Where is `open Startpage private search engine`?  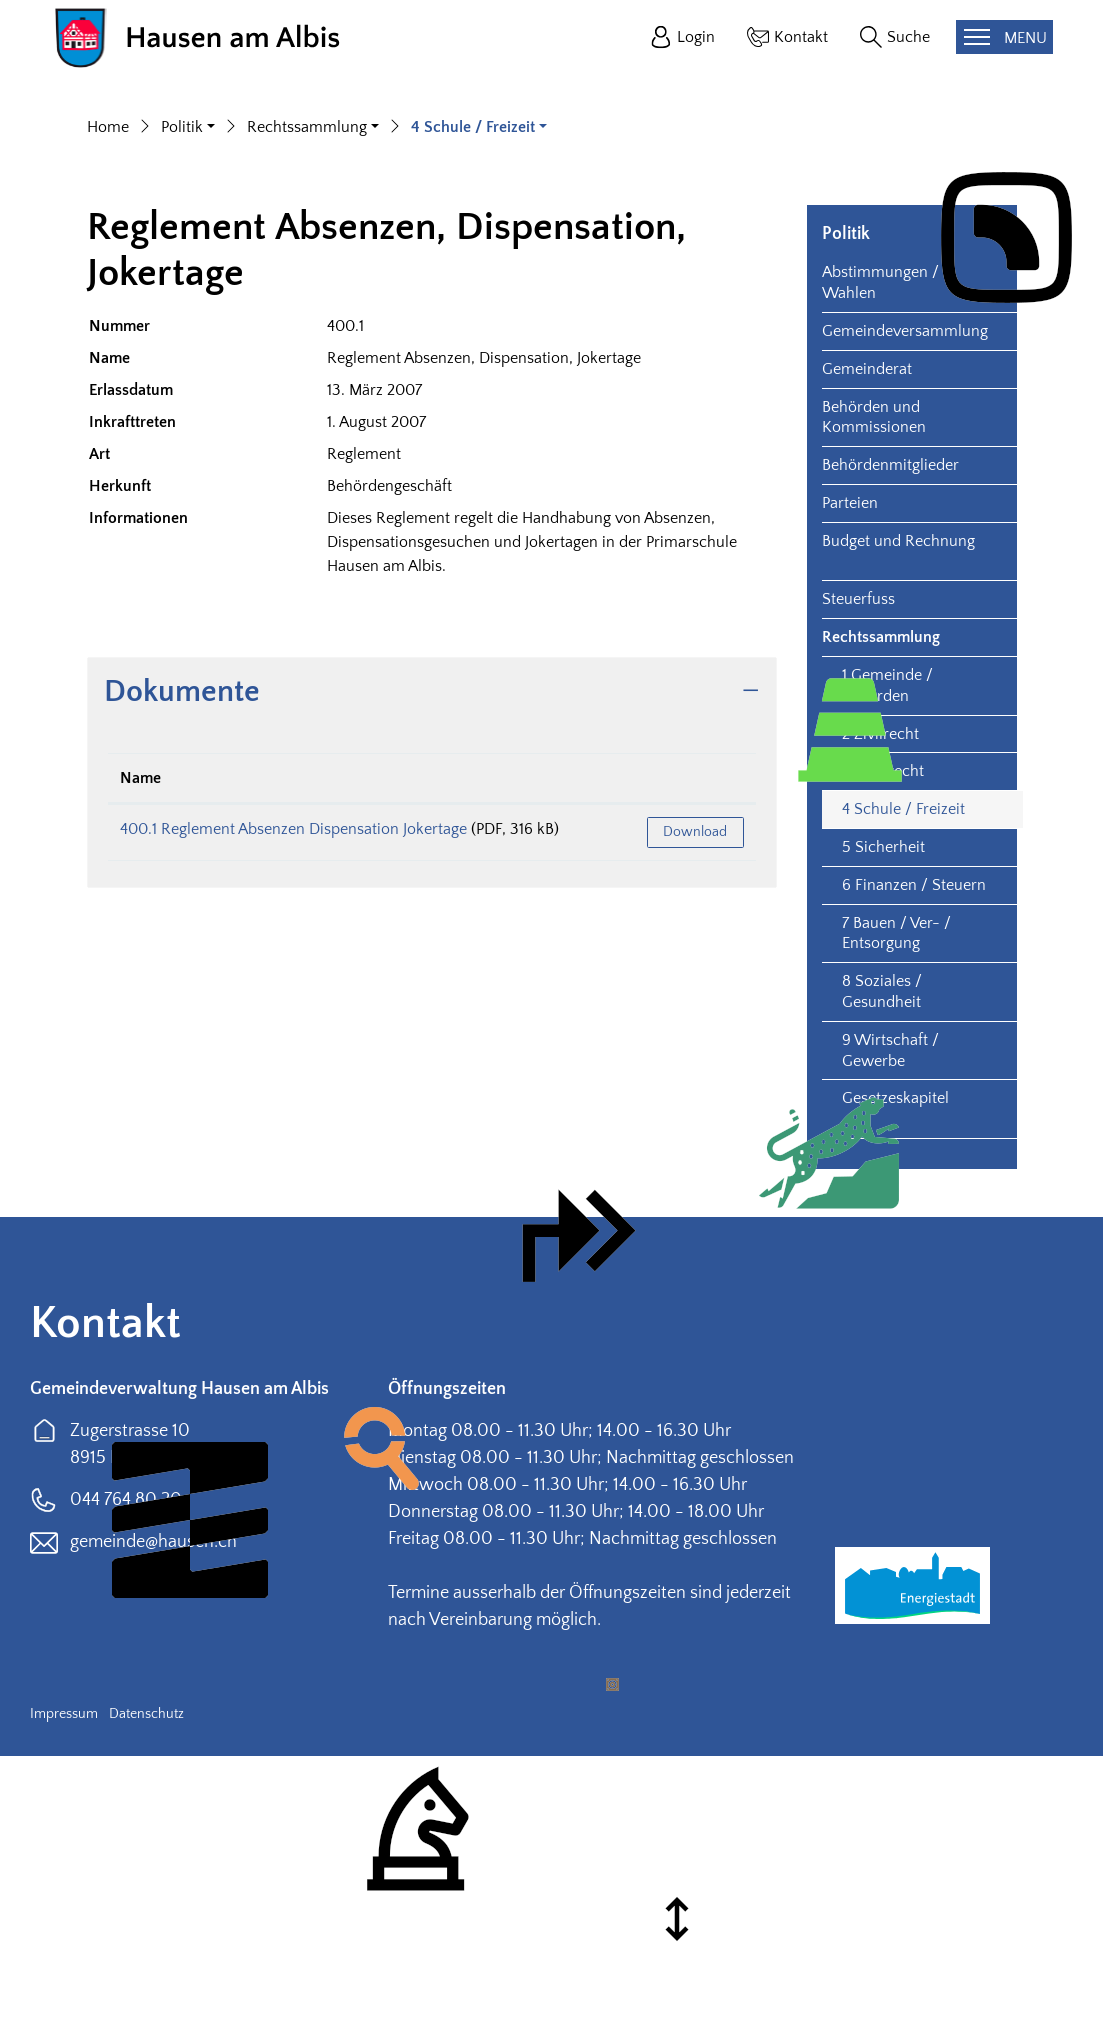 open Startpage private search engine is located at coordinates (381, 1448).